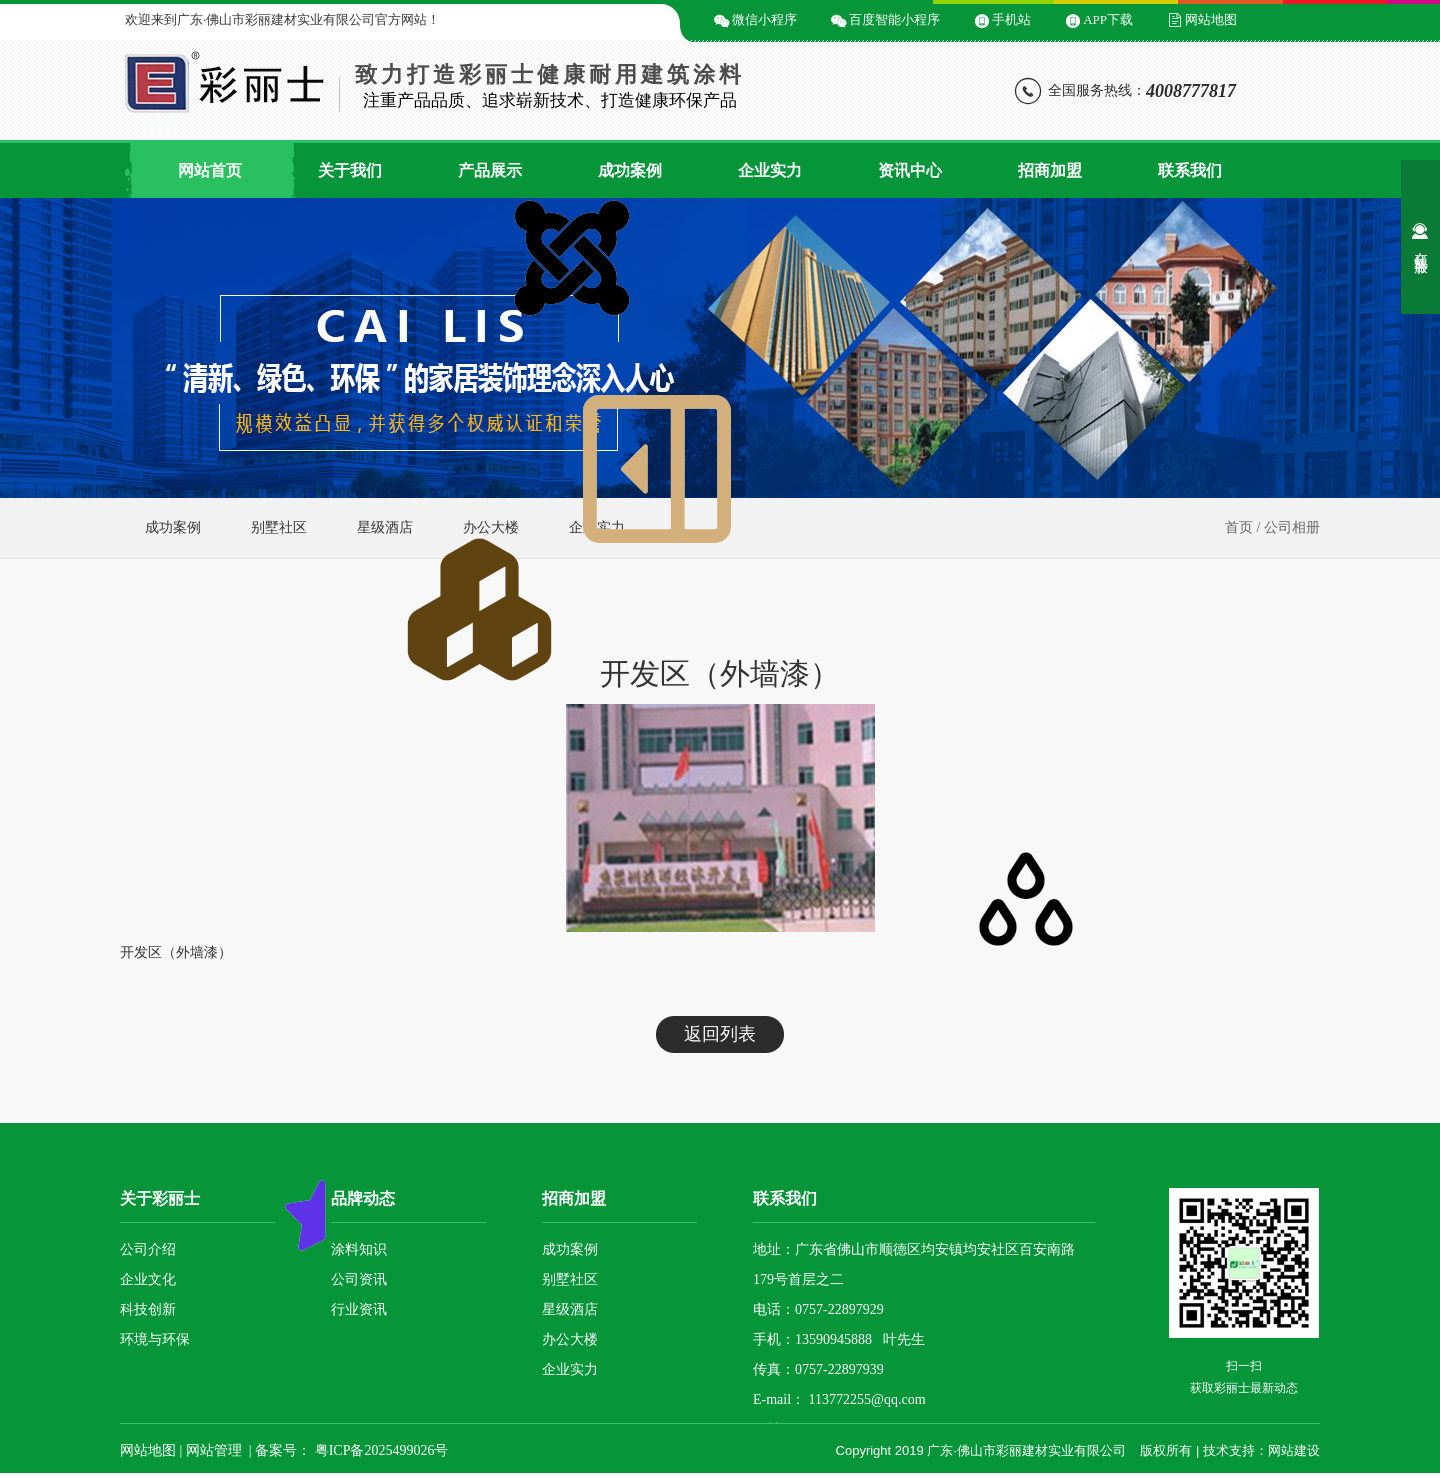 The height and width of the screenshot is (1478, 1440). Describe the element at coordinates (323, 1218) in the screenshot. I see `indicates a partial or half-star rating` at that location.